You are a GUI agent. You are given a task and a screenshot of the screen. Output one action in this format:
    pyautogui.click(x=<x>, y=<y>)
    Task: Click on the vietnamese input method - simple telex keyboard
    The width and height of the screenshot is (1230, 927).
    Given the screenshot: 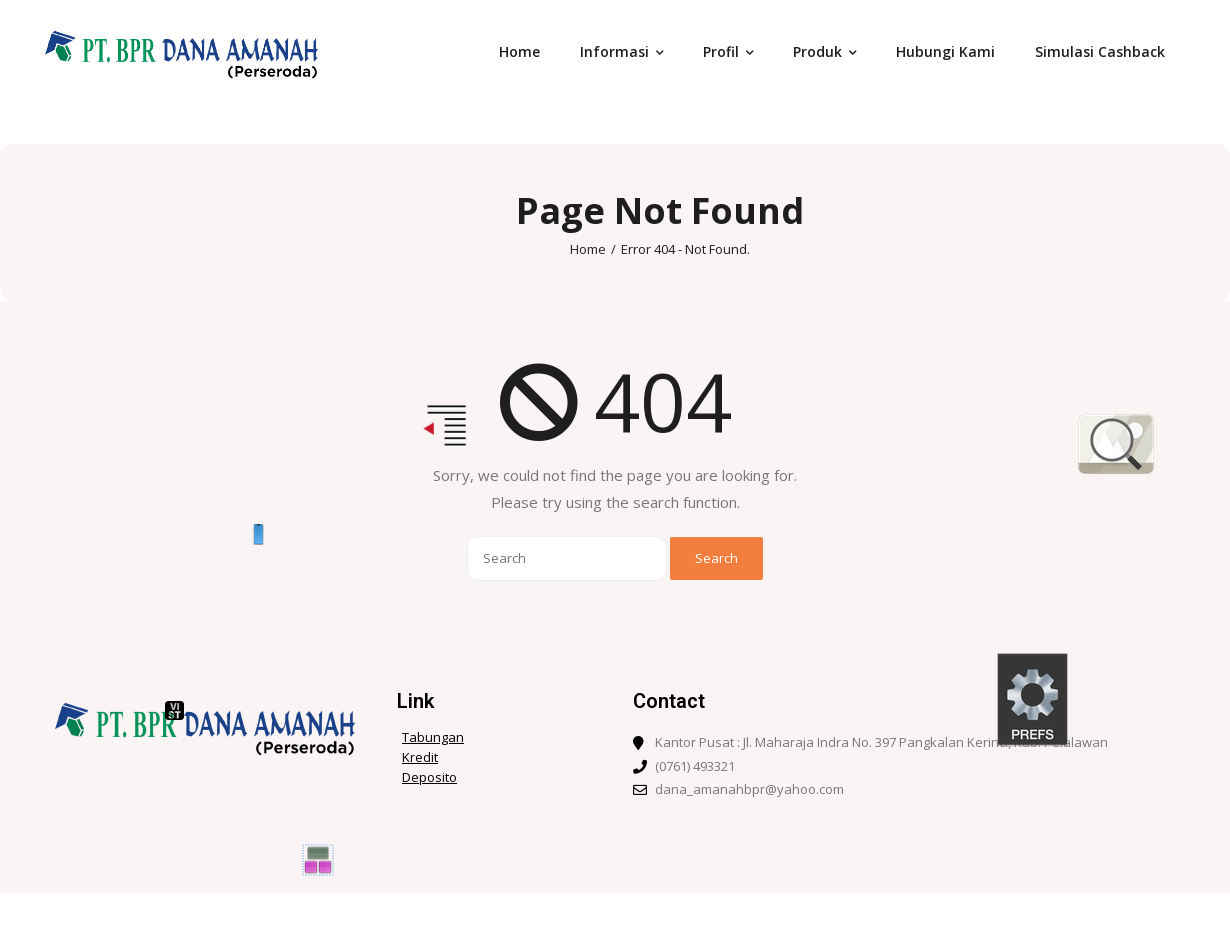 What is the action you would take?
    pyautogui.click(x=174, y=710)
    